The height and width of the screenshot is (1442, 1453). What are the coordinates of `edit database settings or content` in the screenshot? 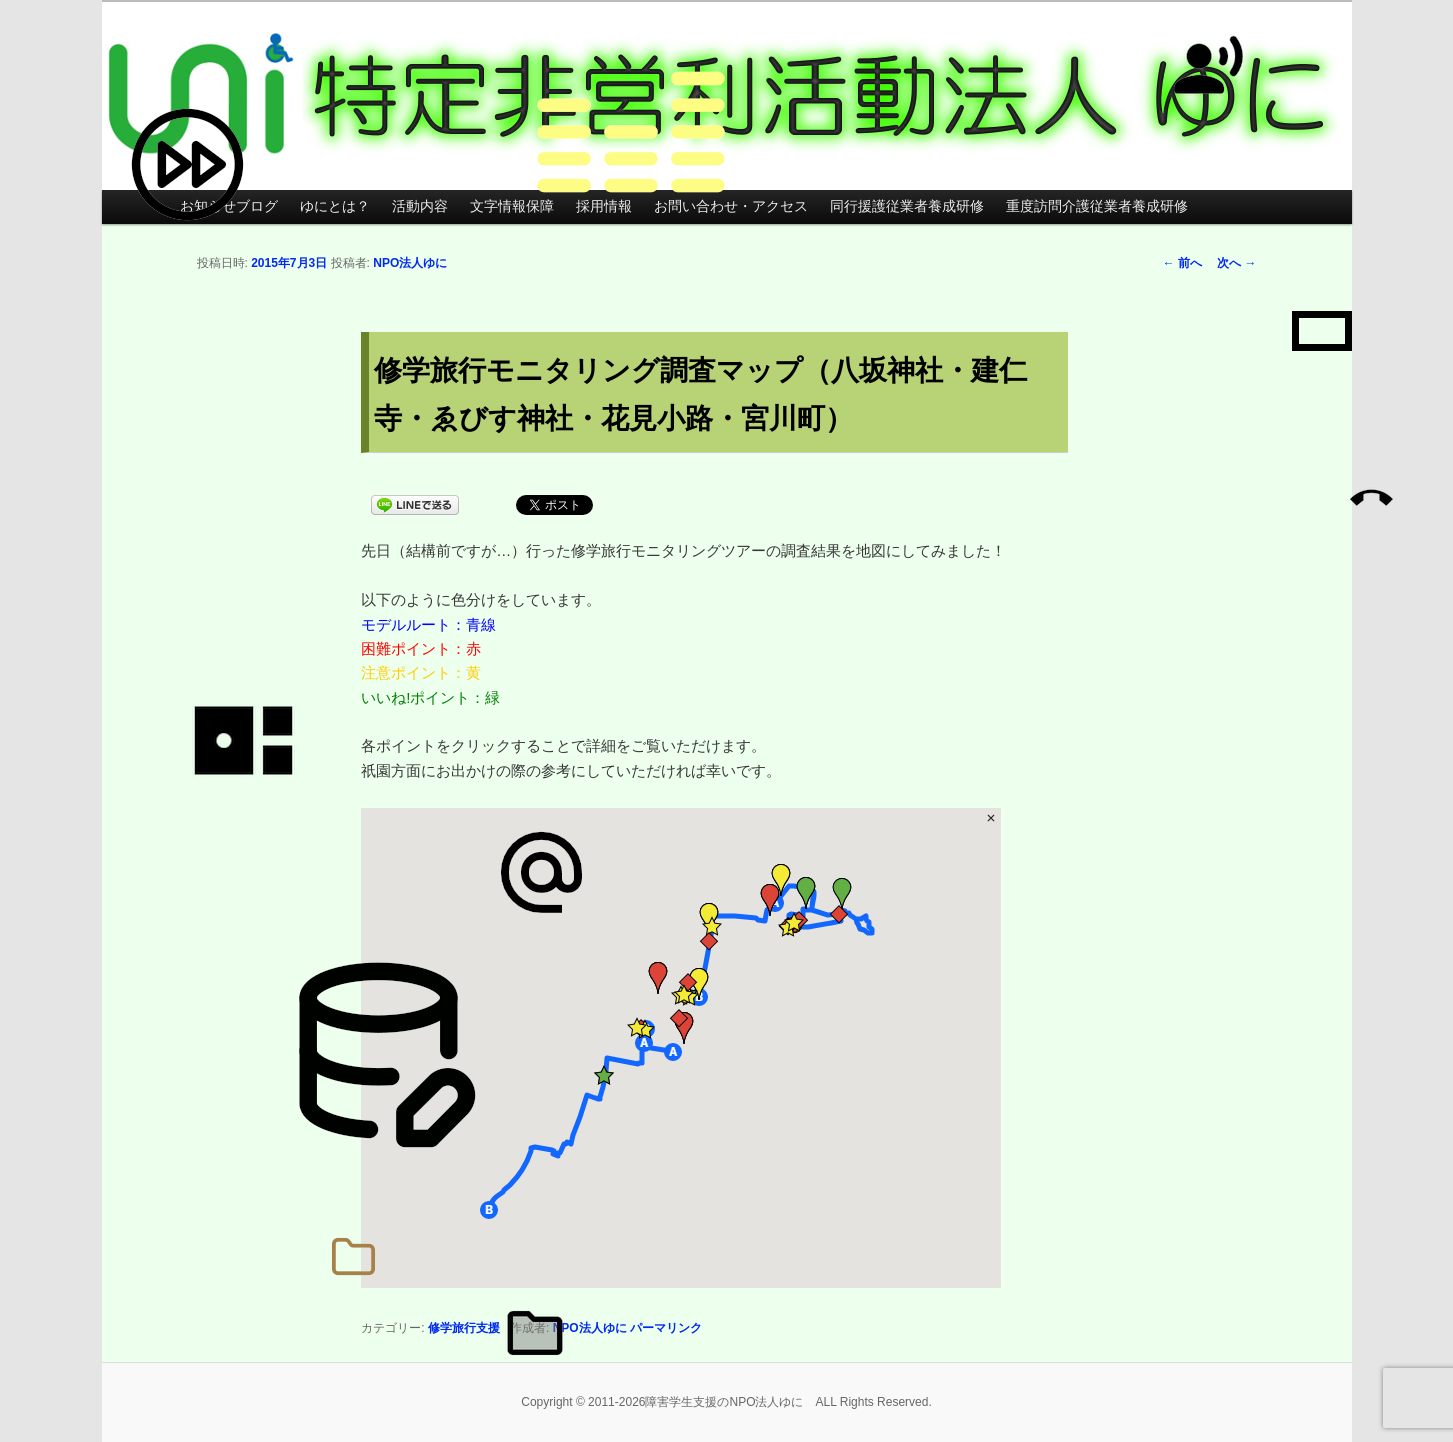 It's located at (378, 1050).